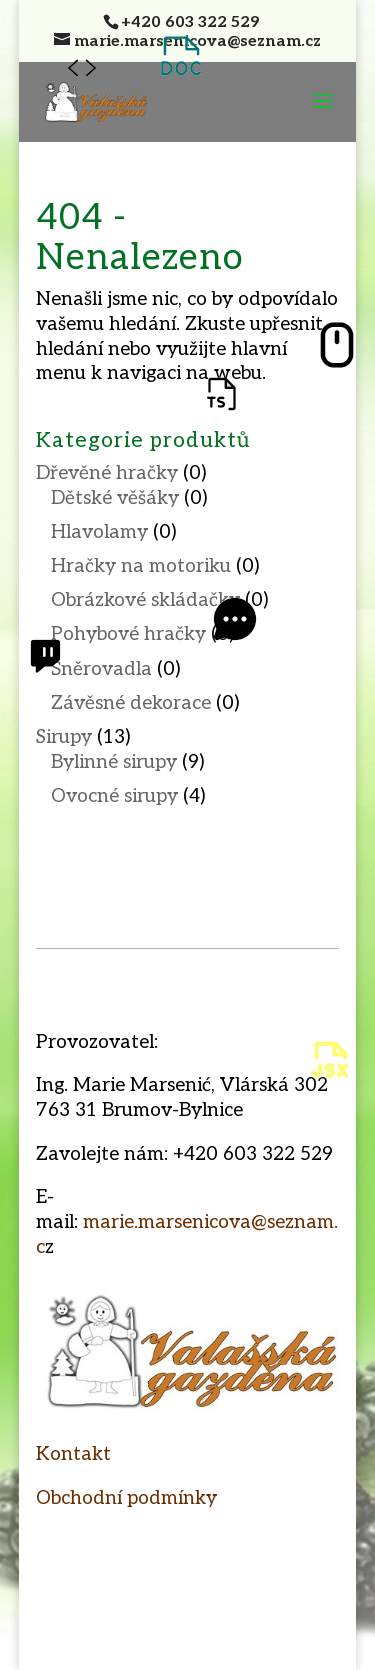  What do you see at coordinates (337, 345) in the screenshot?
I see `mouse input device indicator` at bounding box center [337, 345].